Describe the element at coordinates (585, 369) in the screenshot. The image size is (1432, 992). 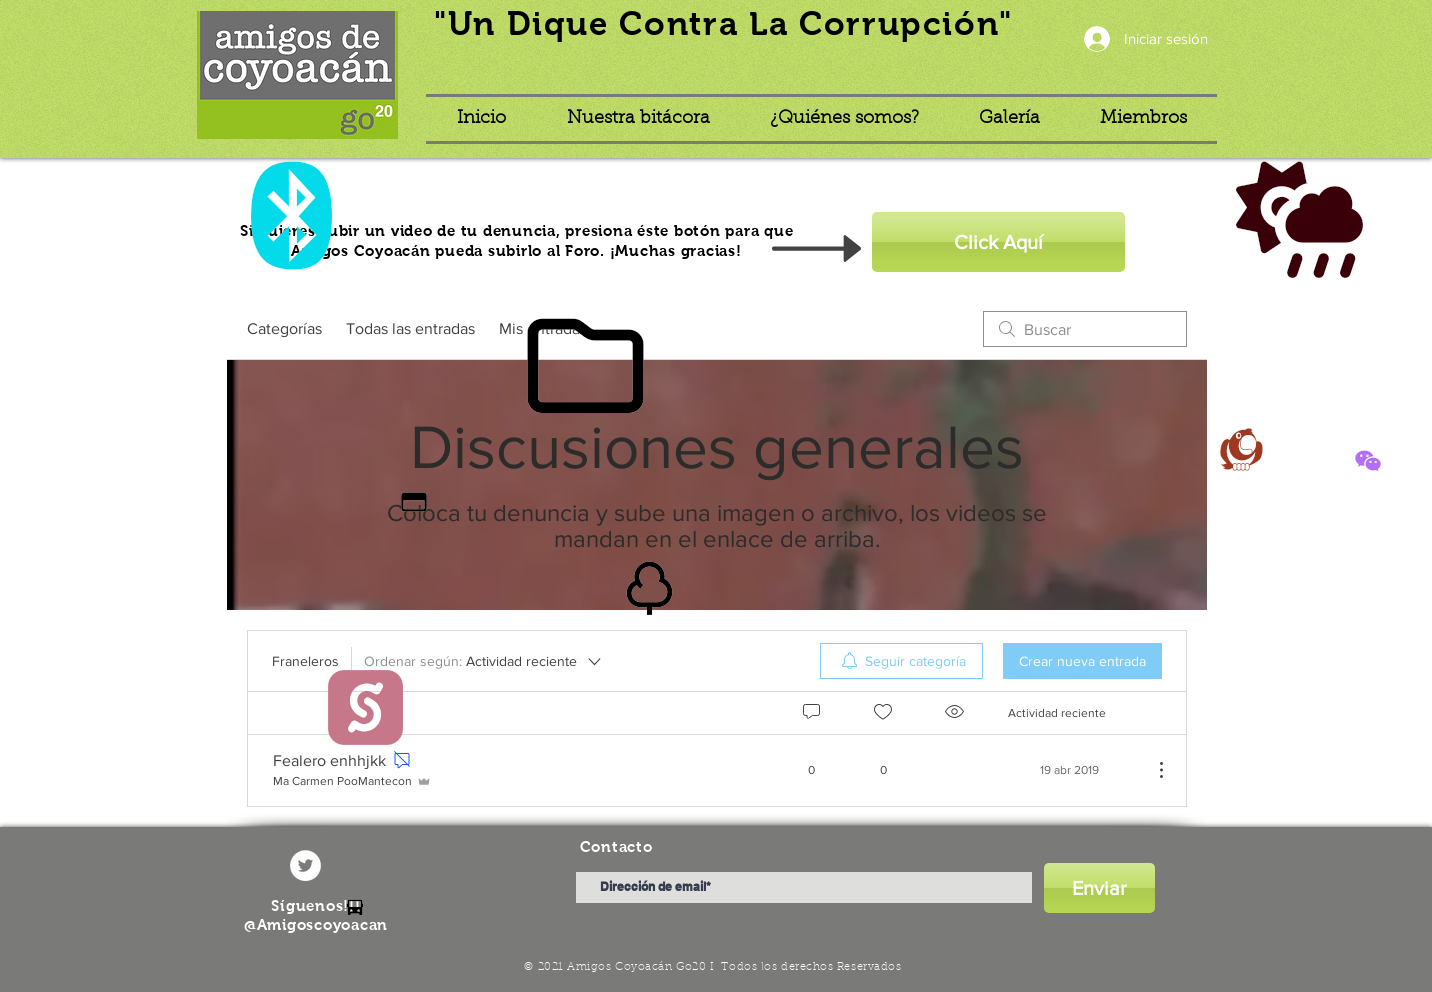
I see `open folder to view files` at that location.